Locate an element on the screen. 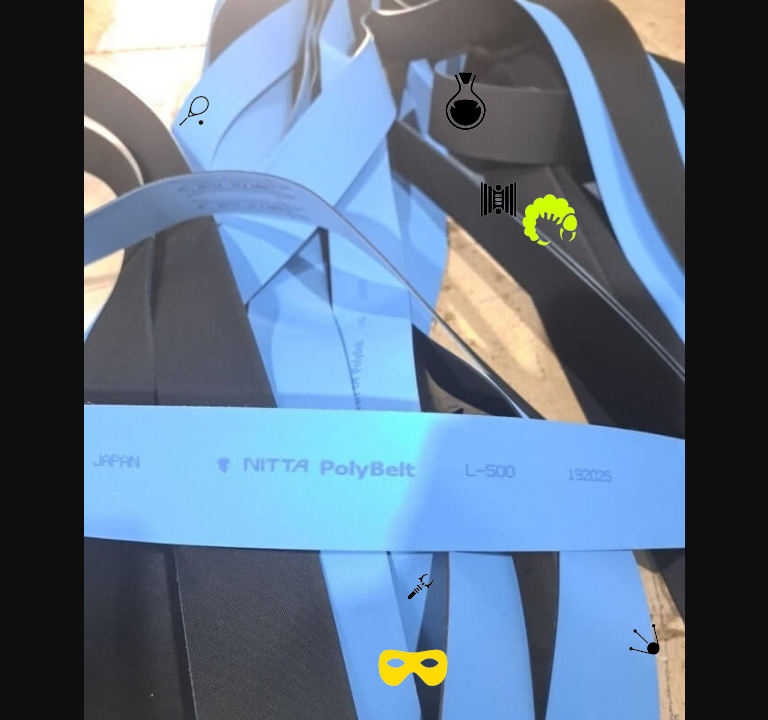 Image resolution: width=768 pixels, height=720 pixels. access the alchemy or crafting menu is located at coordinates (465, 101).